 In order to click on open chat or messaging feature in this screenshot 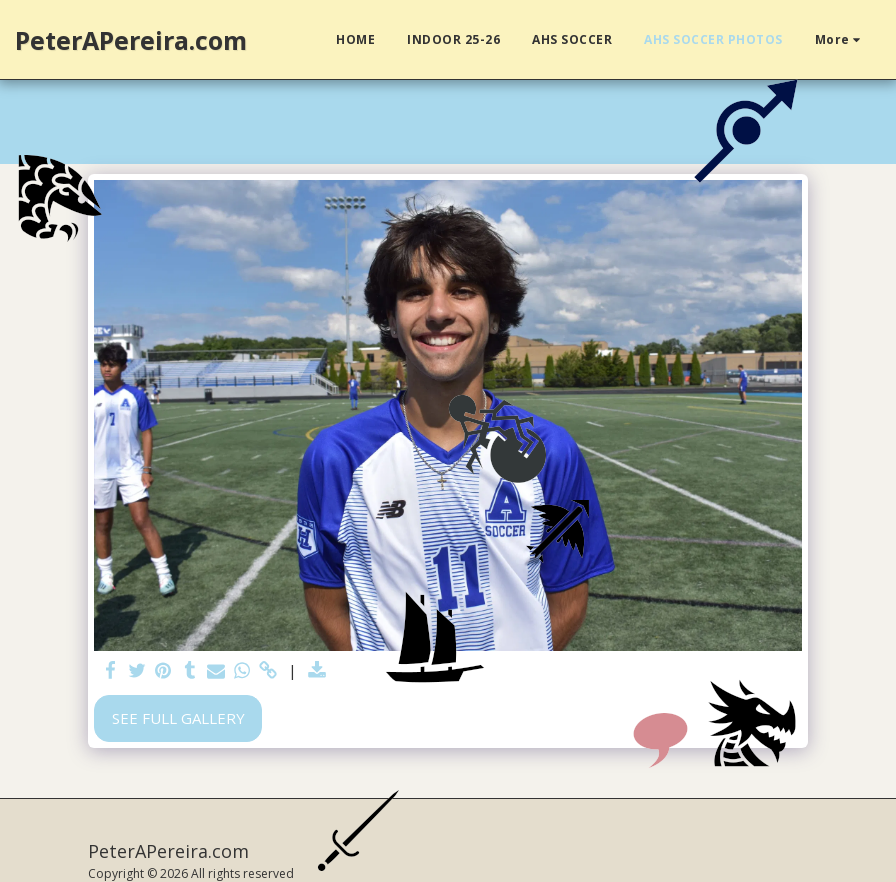, I will do `click(660, 740)`.